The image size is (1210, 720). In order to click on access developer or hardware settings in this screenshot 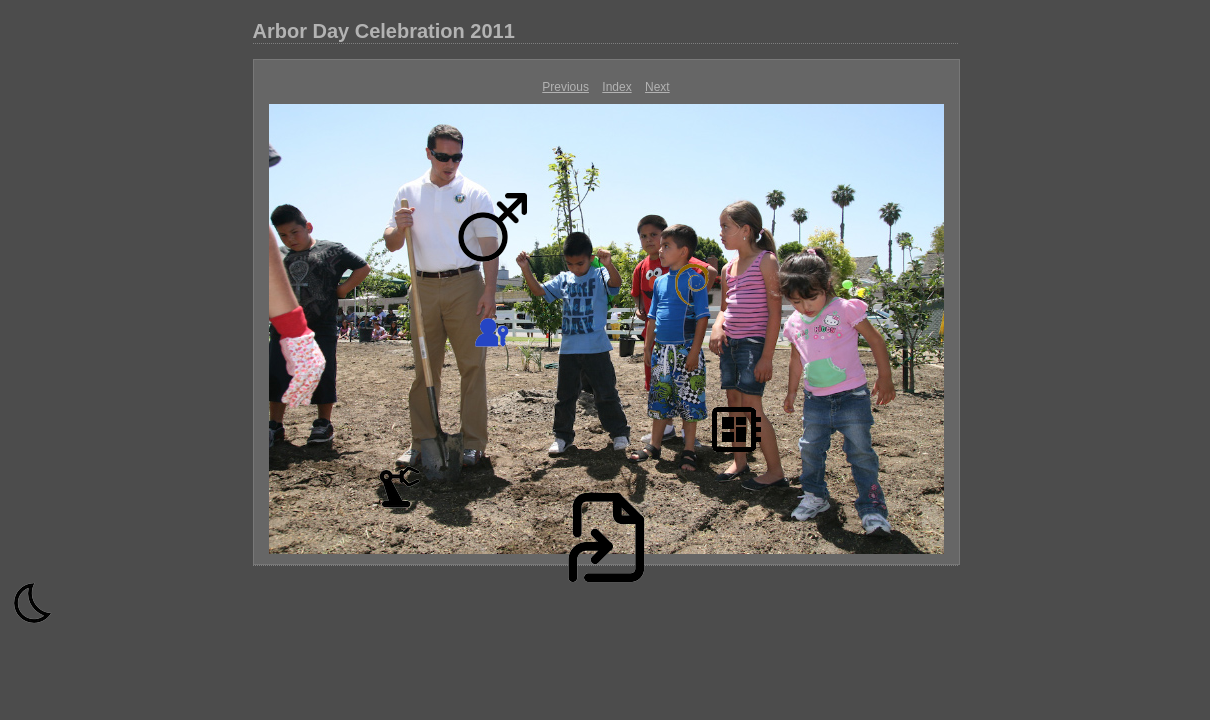, I will do `click(736, 429)`.